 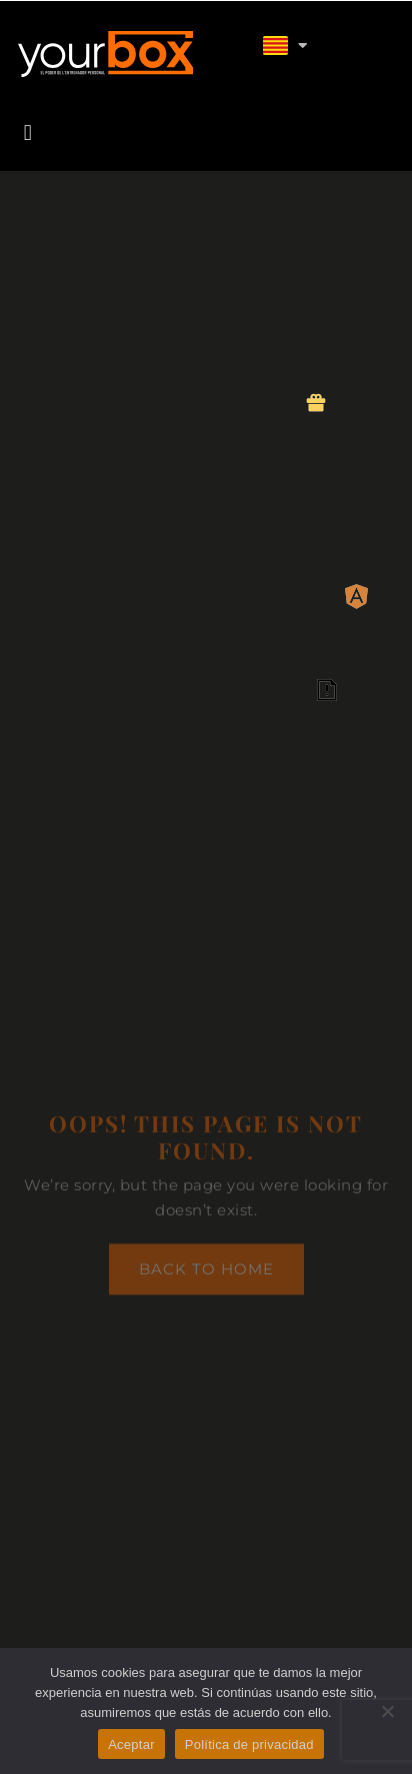 What do you see at coordinates (316, 403) in the screenshot?
I see `view gifts or rewards` at bounding box center [316, 403].